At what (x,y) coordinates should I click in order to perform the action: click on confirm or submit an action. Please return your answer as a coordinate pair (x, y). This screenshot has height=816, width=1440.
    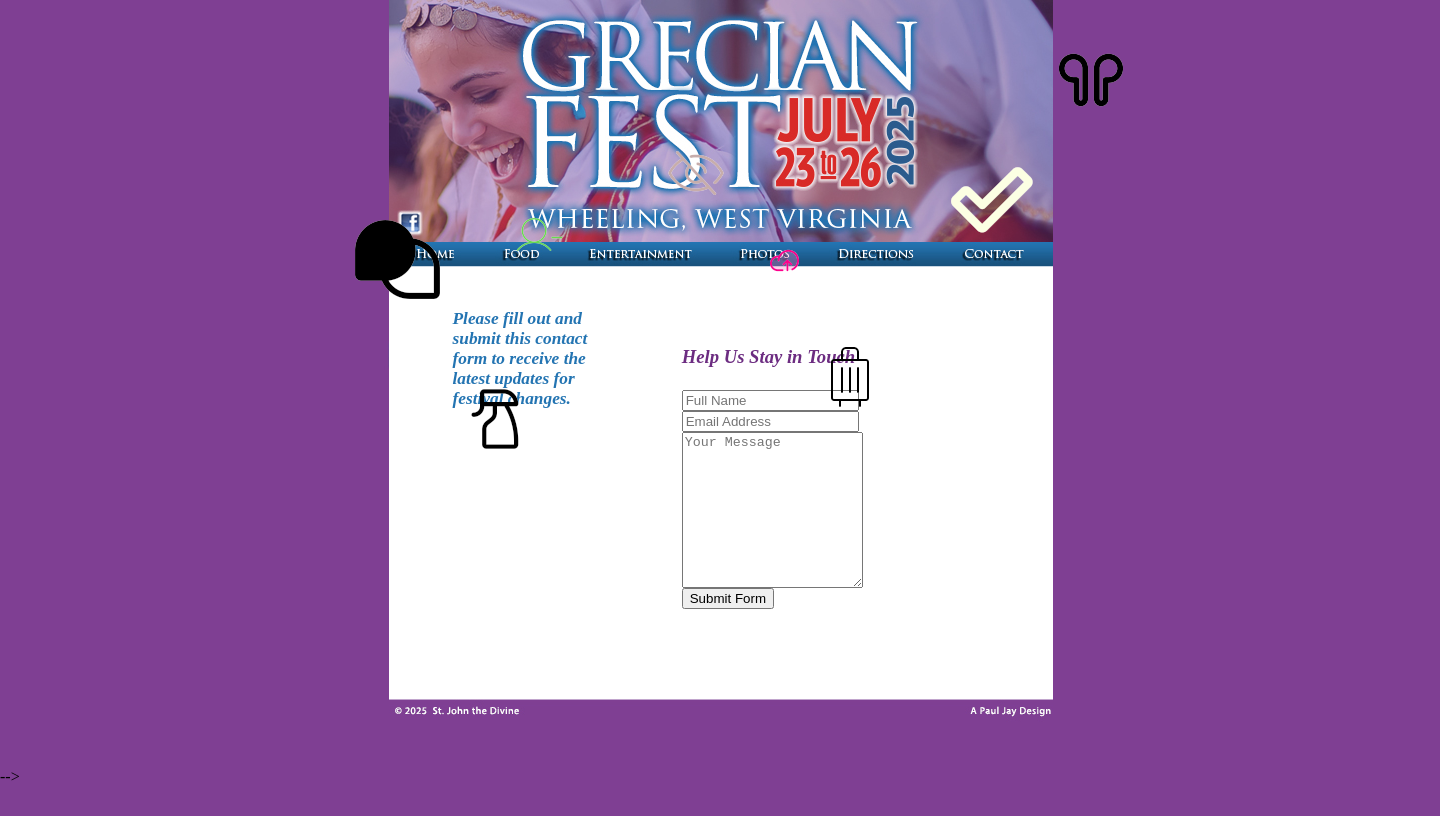
    Looking at the image, I should click on (990, 198).